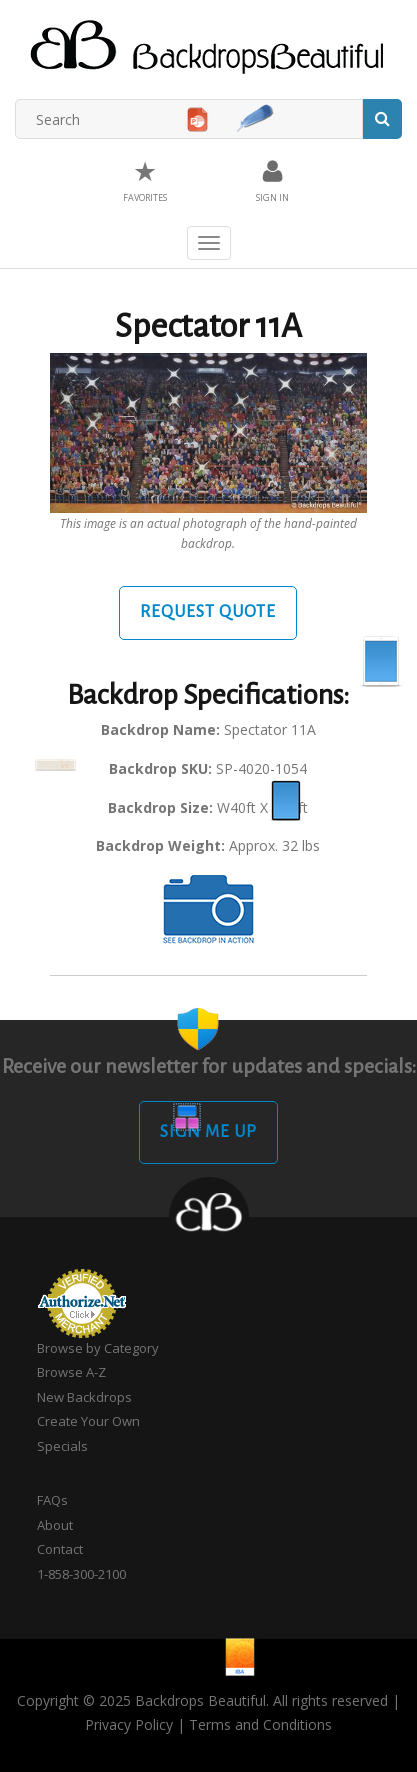  What do you see at coordinates (55, 764) in the screenshot?
I see `connect a bluetooth keyboard` at bounding box center [55, 764].